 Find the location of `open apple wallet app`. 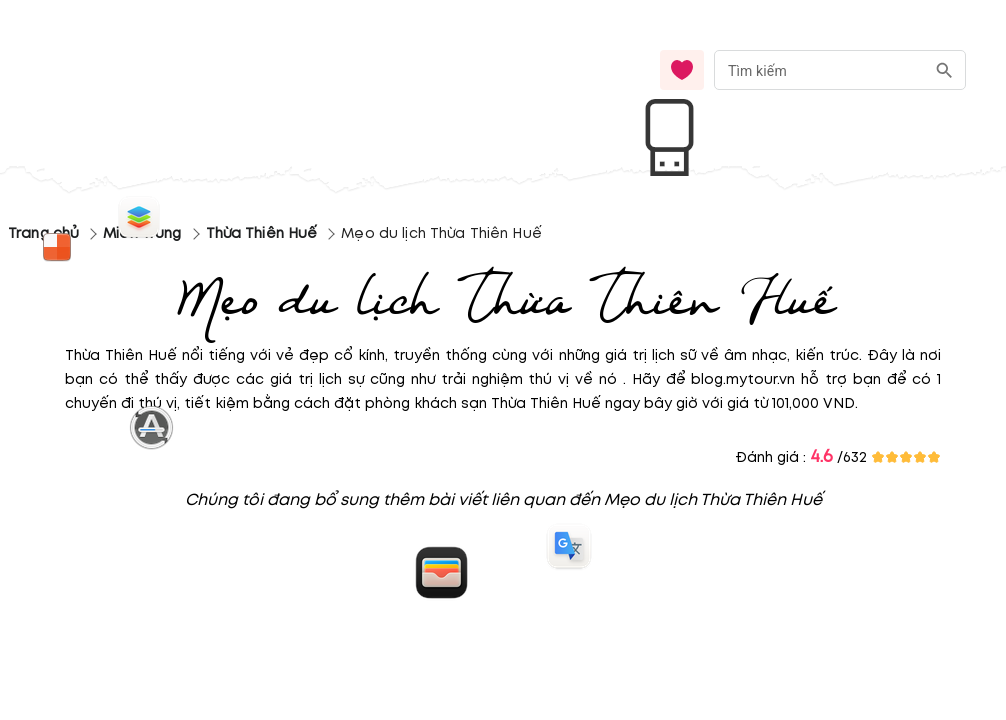

open apple wallet app is located at coordinates (441, 572).